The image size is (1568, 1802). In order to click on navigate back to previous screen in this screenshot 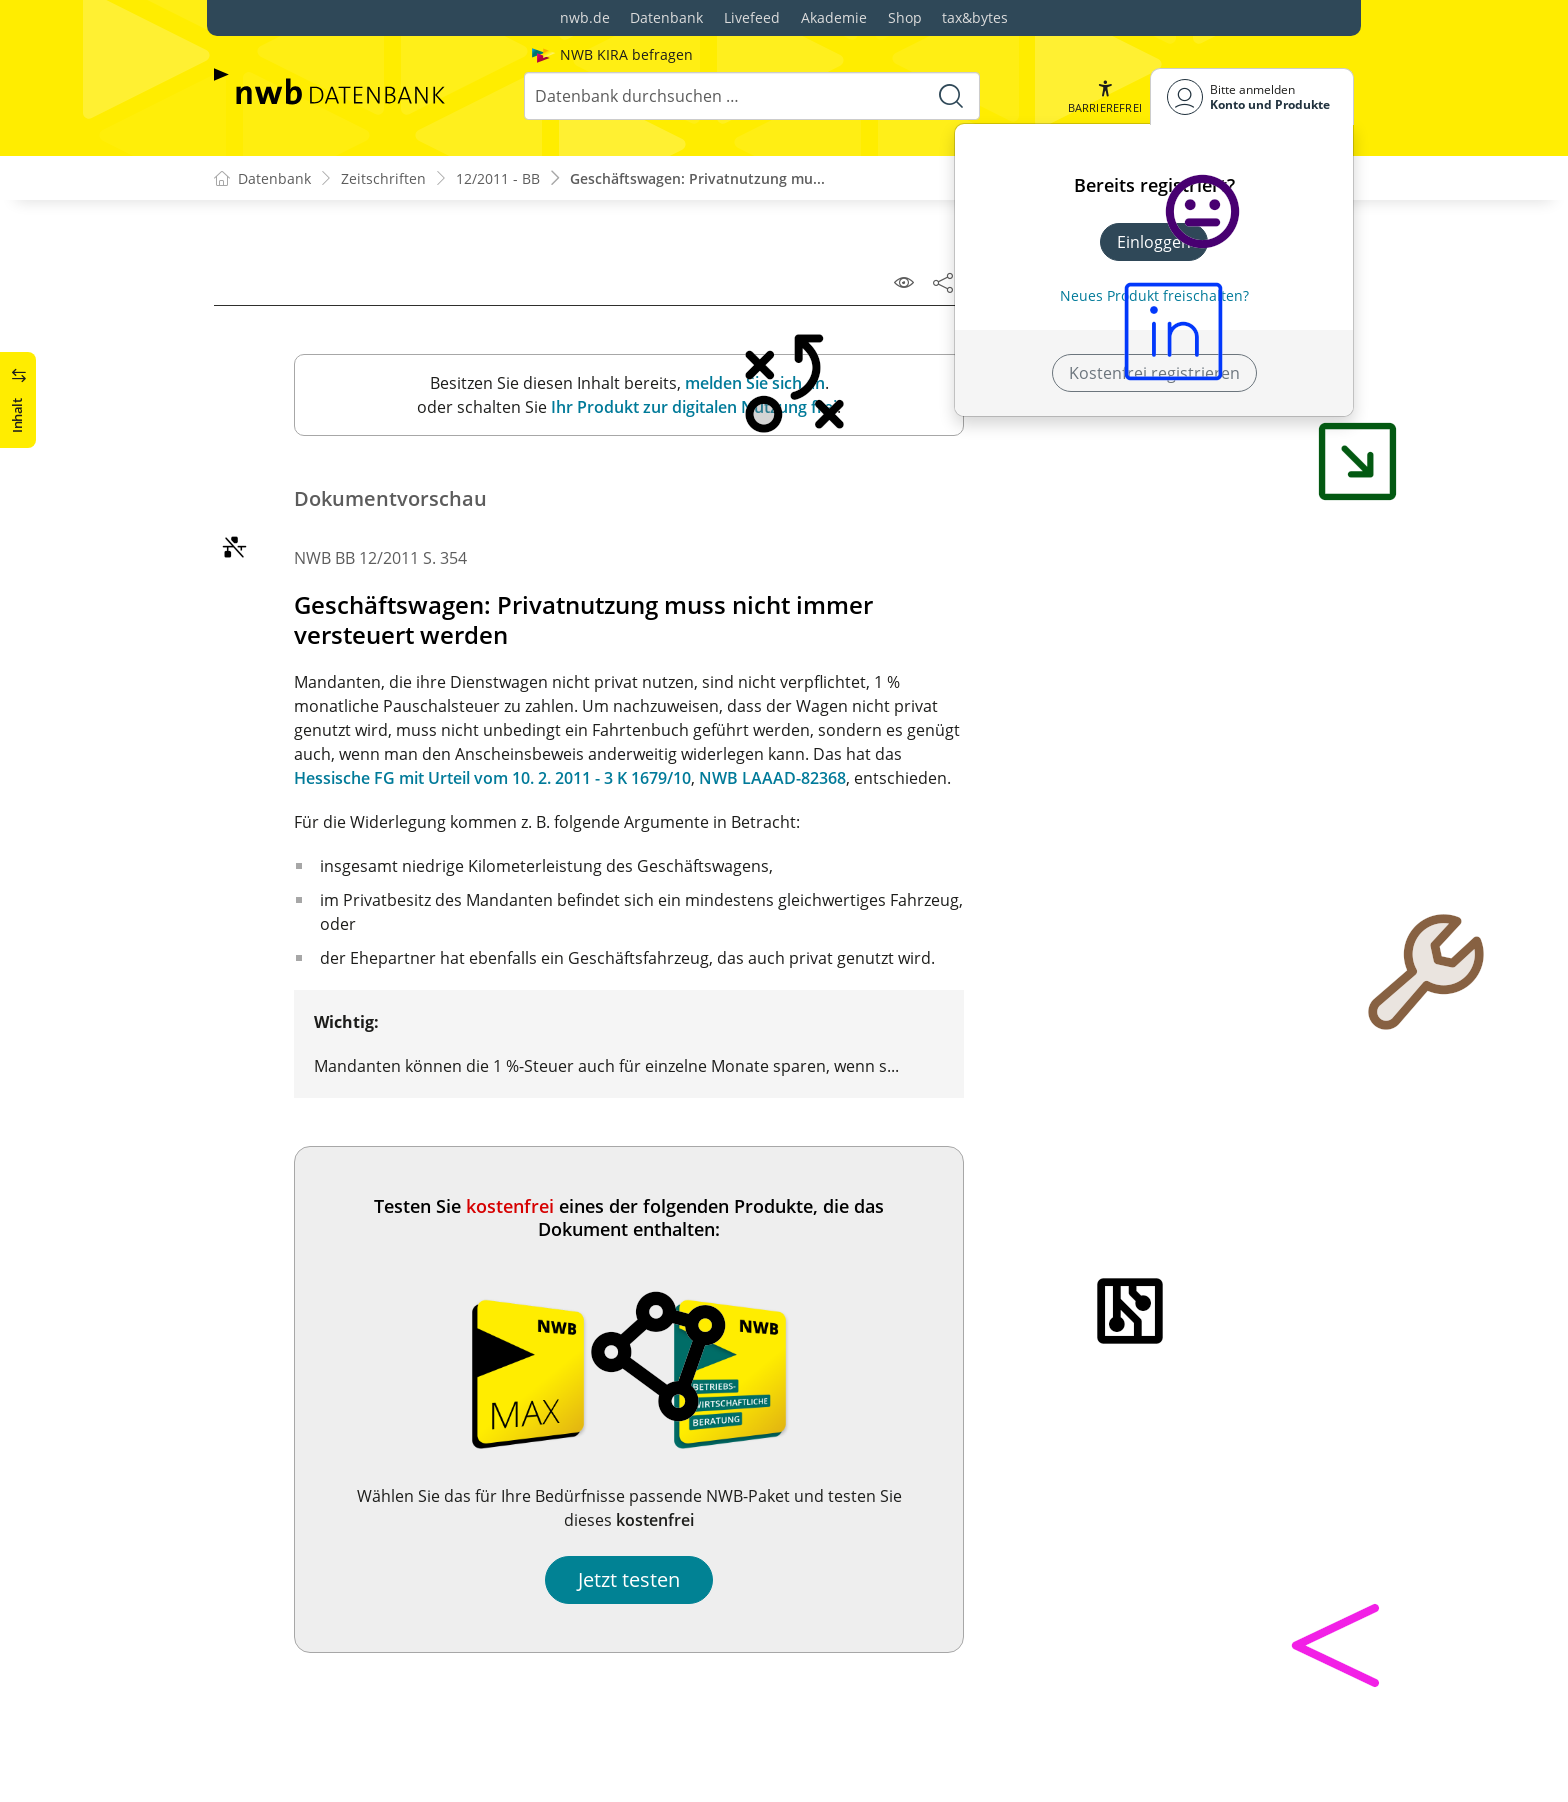, I will do `click(1337, 1645)`.